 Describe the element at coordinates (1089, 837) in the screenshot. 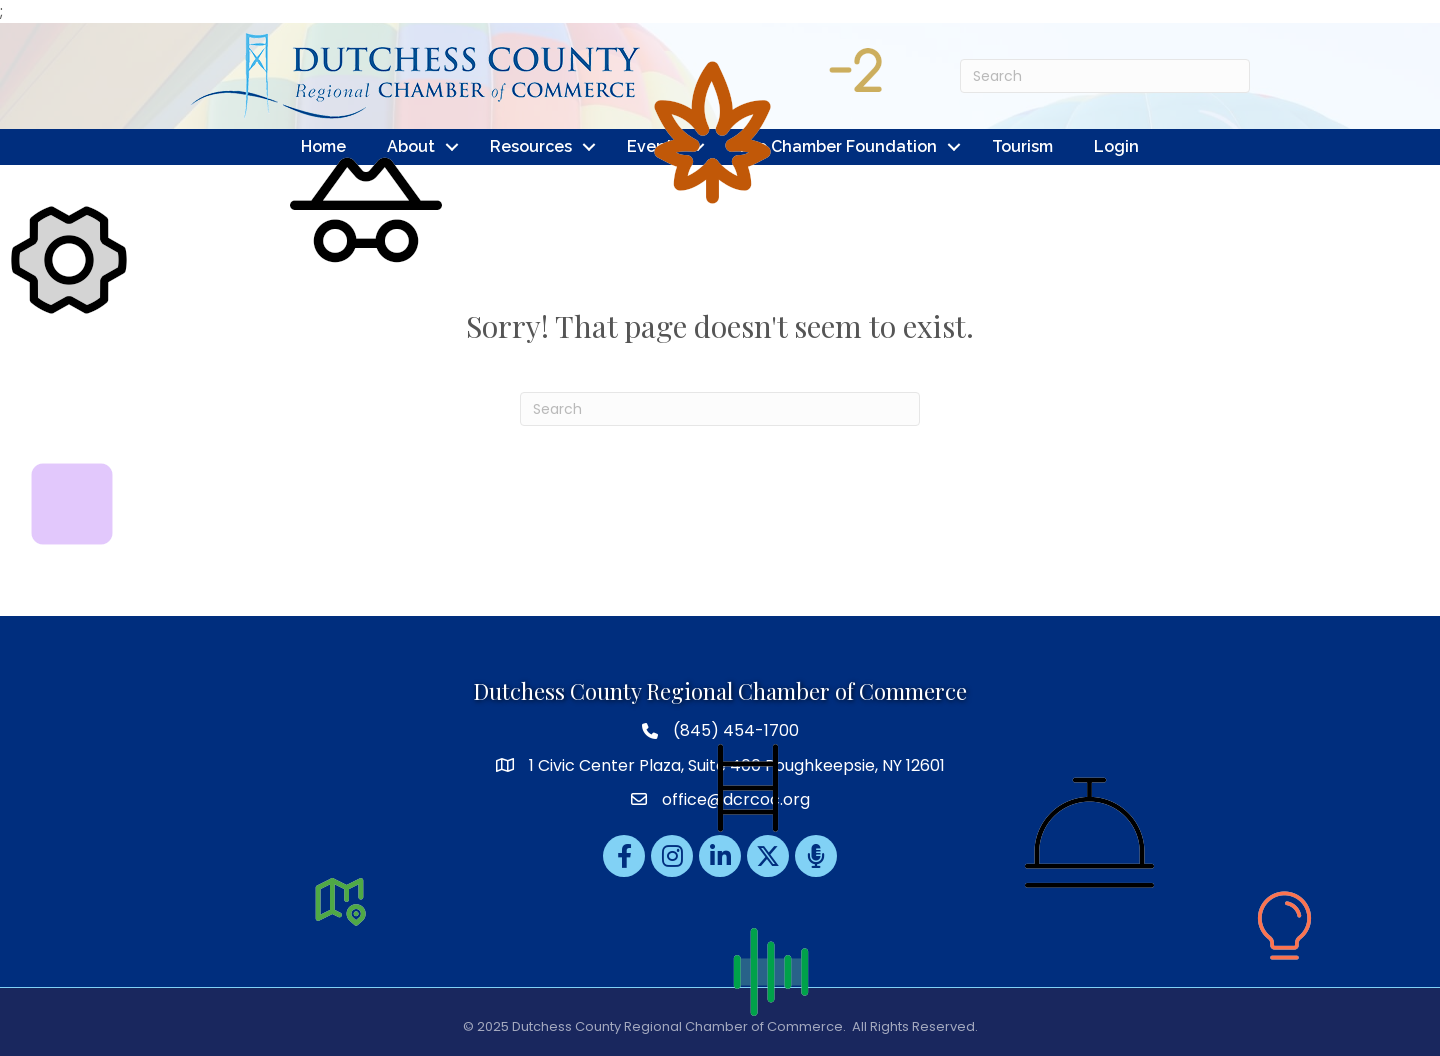

I see `request service or assistance` at that location.